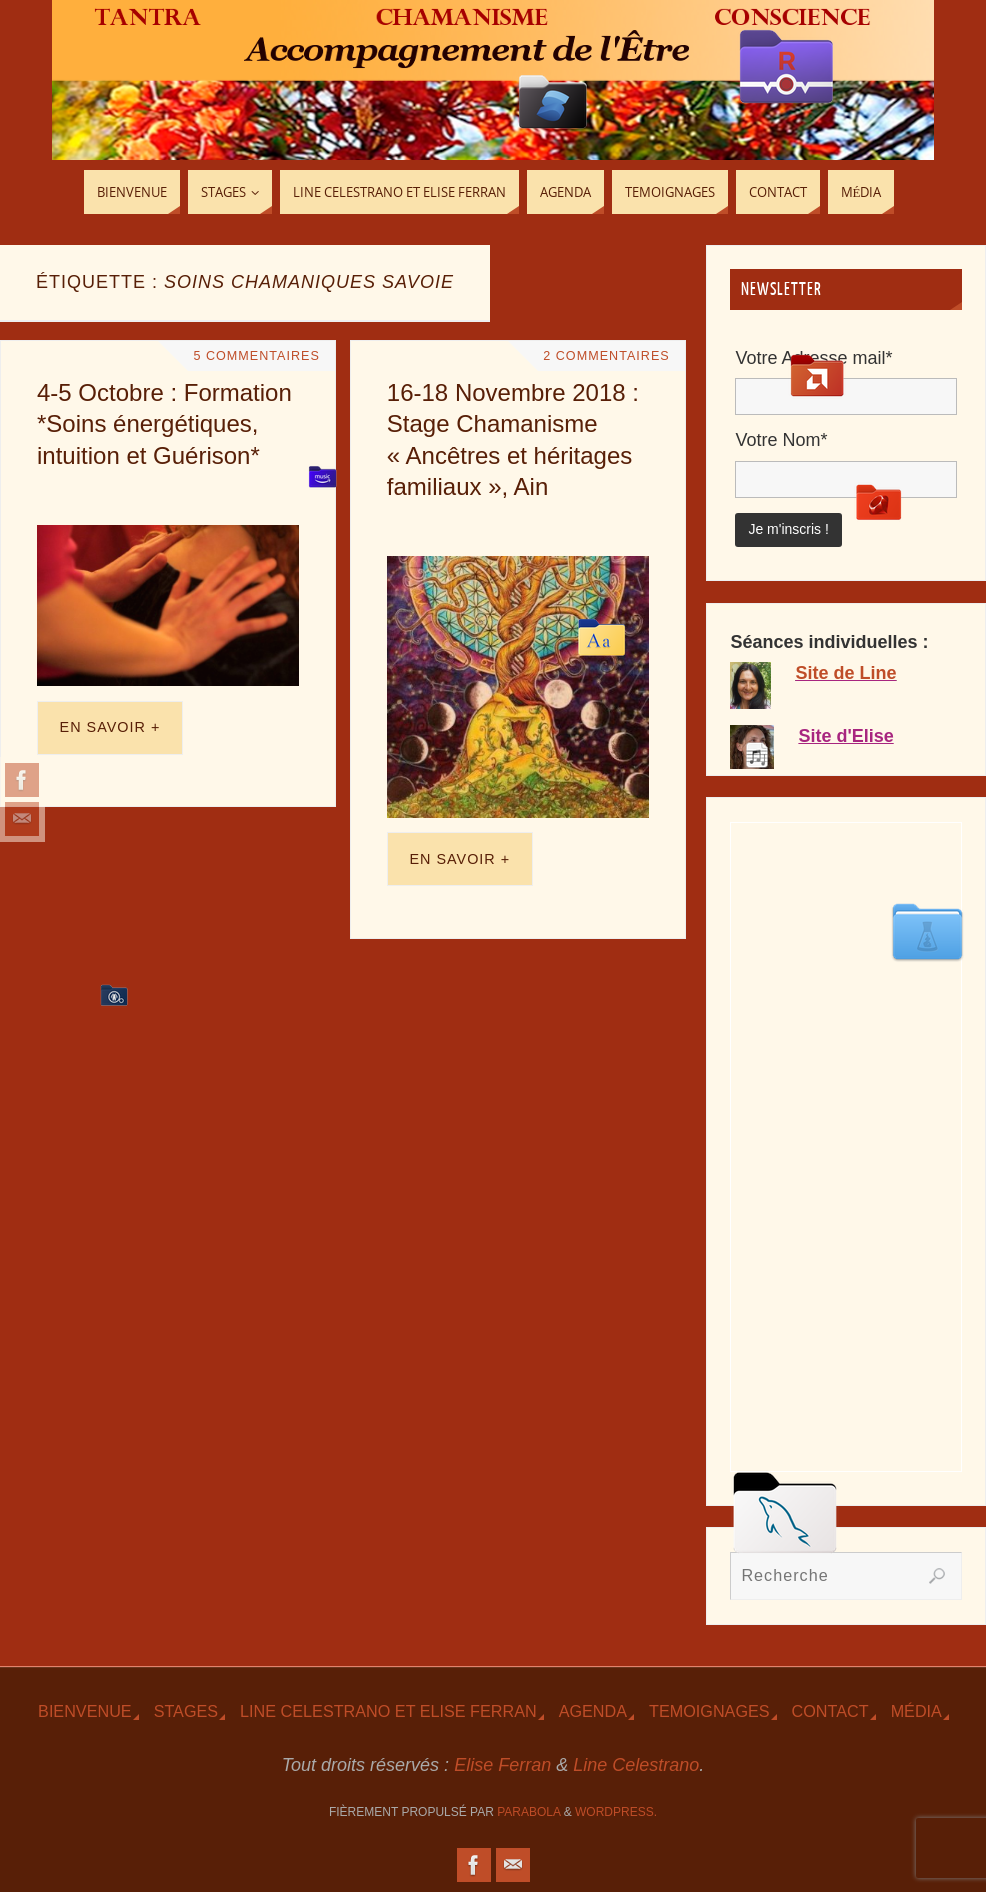  Describe the element at coordinates (322, 477) in the screenshot. I see `open folder containing amazon music files` at that location.